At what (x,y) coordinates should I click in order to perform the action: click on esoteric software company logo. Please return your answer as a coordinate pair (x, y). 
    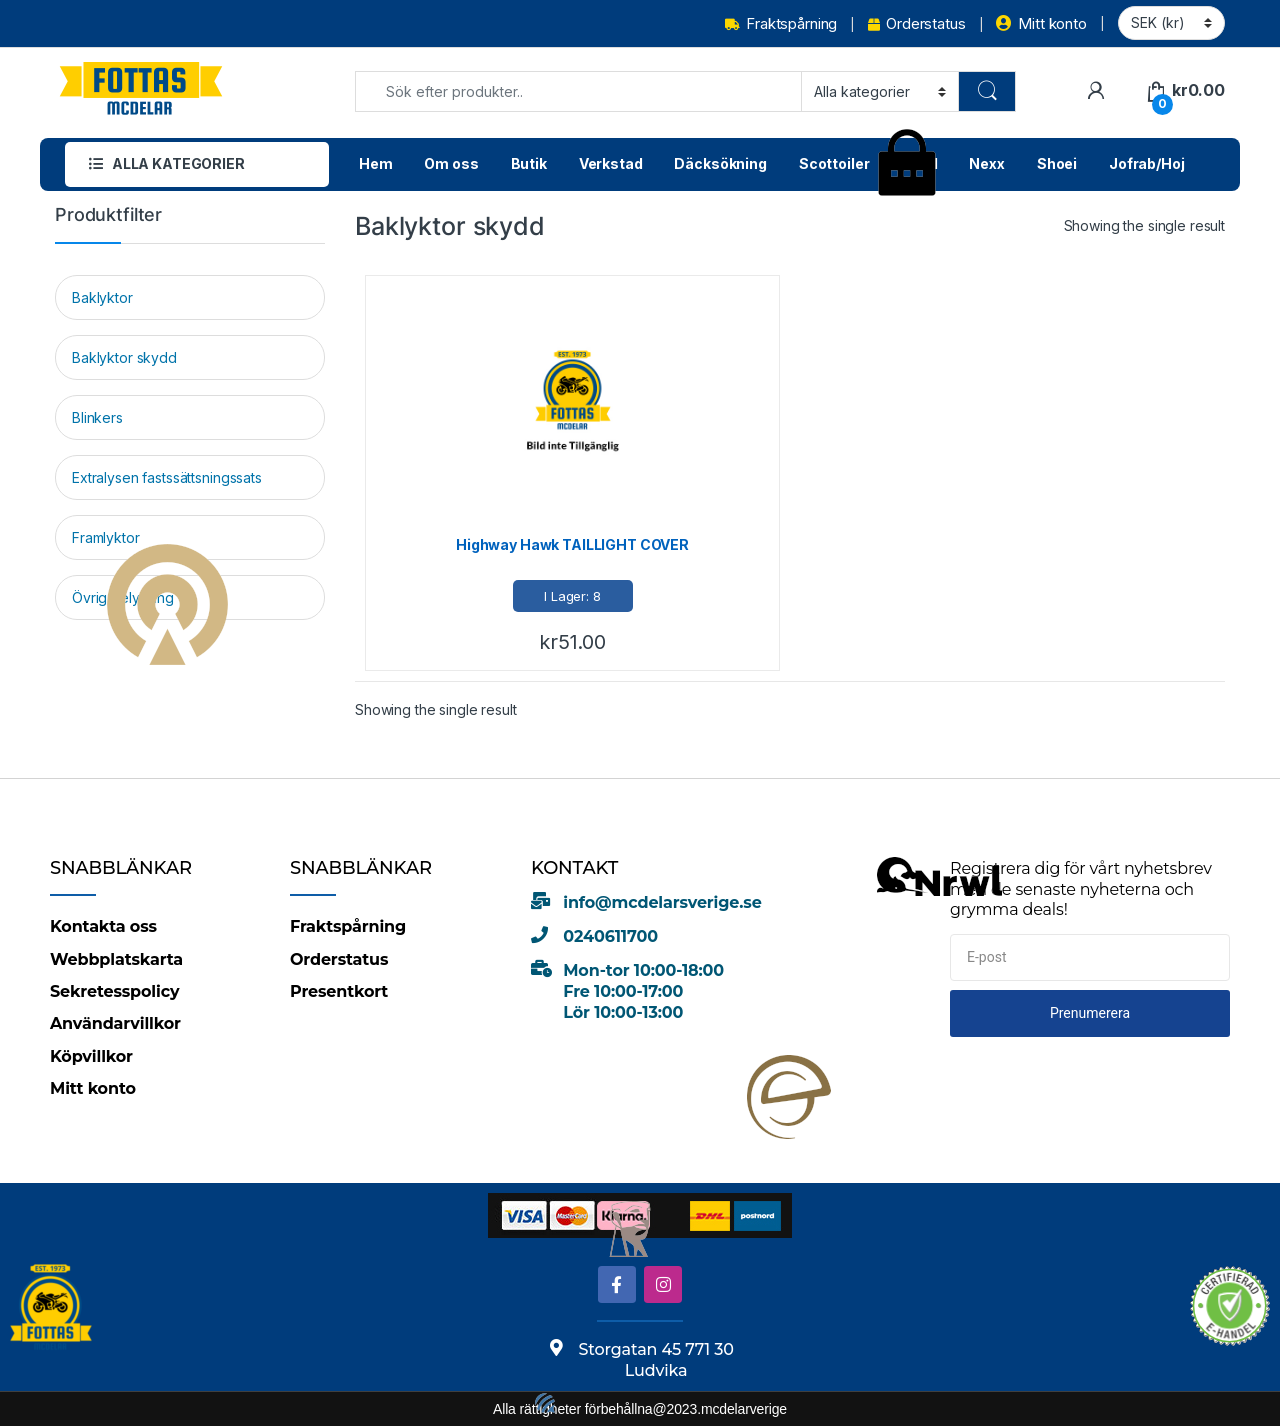
    Looking at the image, I should click on (789, 1097).